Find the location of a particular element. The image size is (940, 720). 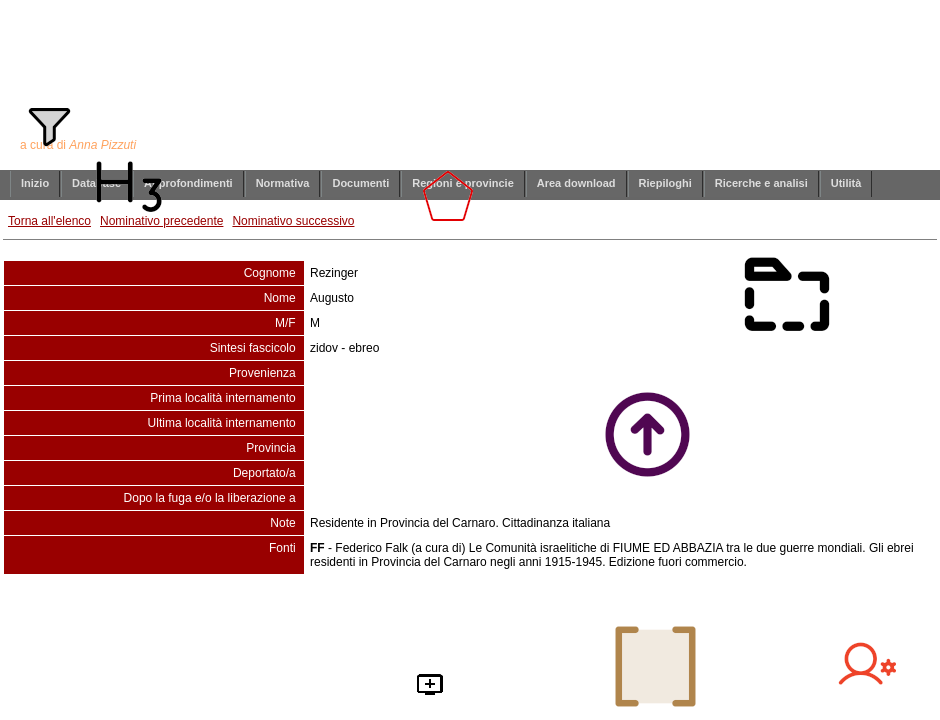

a pentagon shape indicator is located at coordinates (448, 198).